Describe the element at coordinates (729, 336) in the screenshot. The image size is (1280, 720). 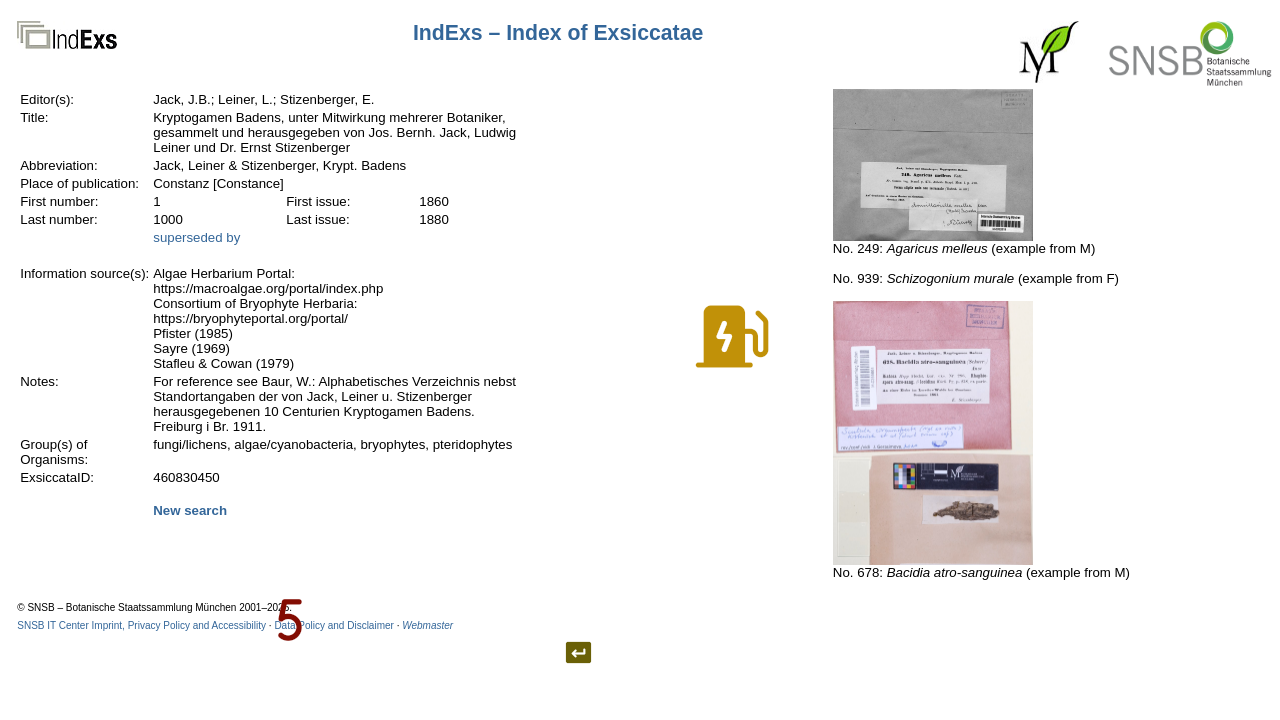
I see `find nearby EV charging stations` at that location.